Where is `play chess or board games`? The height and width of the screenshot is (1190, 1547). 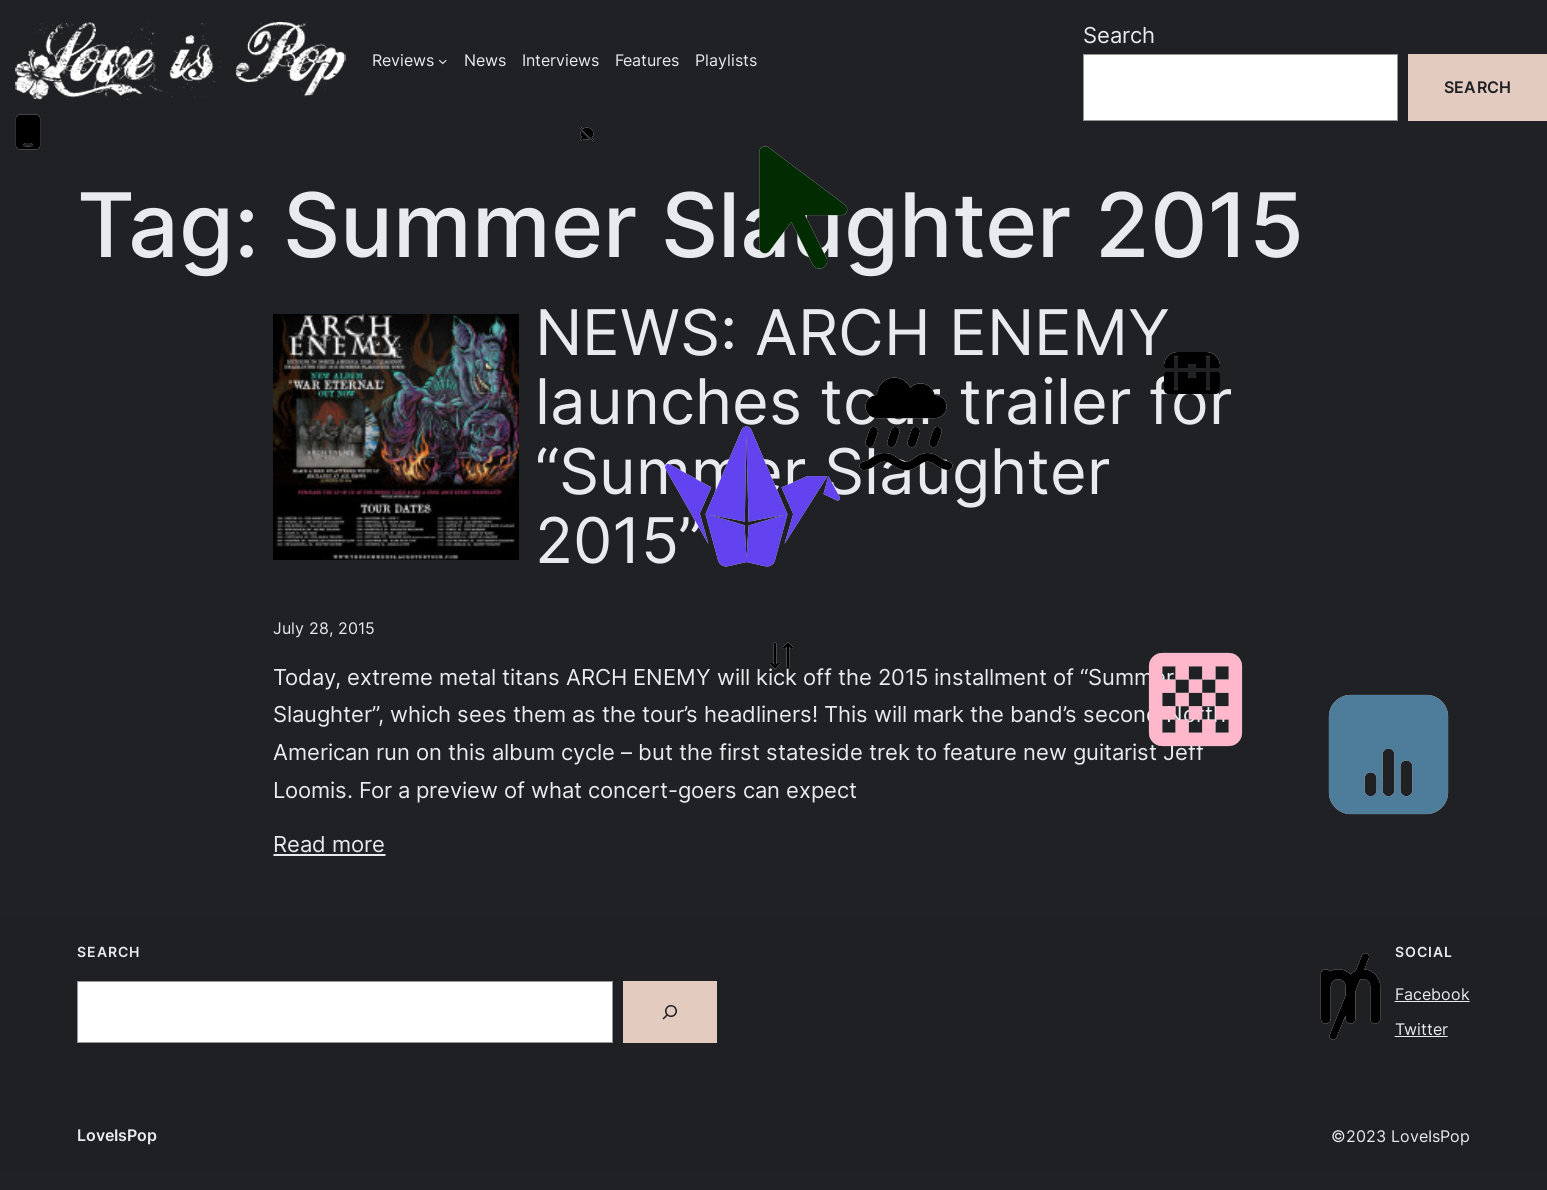
play chess or board games is located at coordinates (1195, 699).